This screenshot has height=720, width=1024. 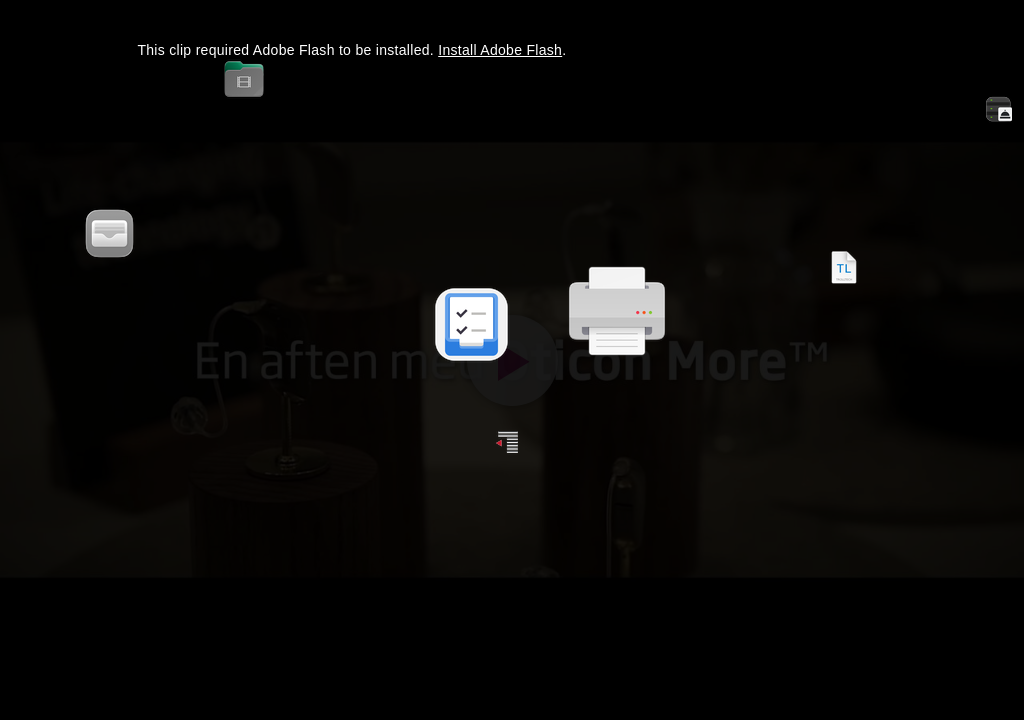 I want to click on open apple wallet app, so click(x=109, y=233).